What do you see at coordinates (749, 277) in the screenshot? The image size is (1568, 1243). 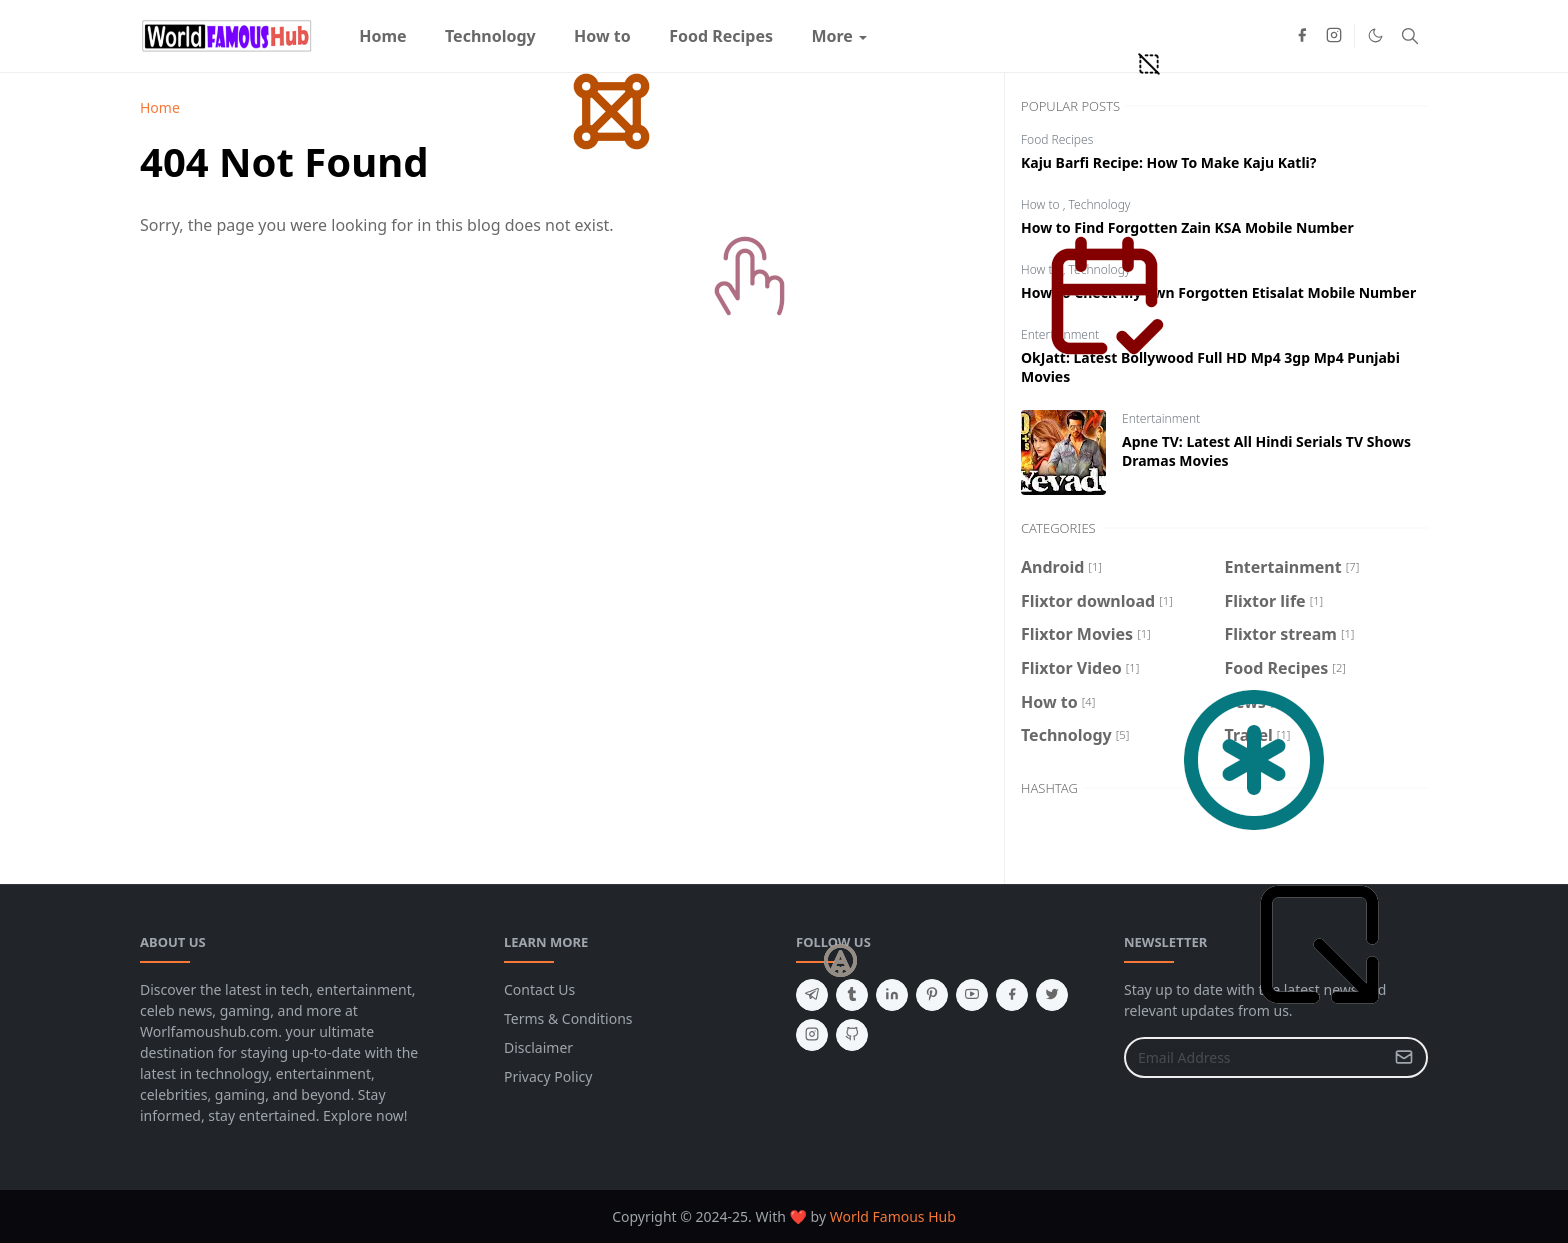 I see `tap to interact with this element` at bounding box center [749, 277].